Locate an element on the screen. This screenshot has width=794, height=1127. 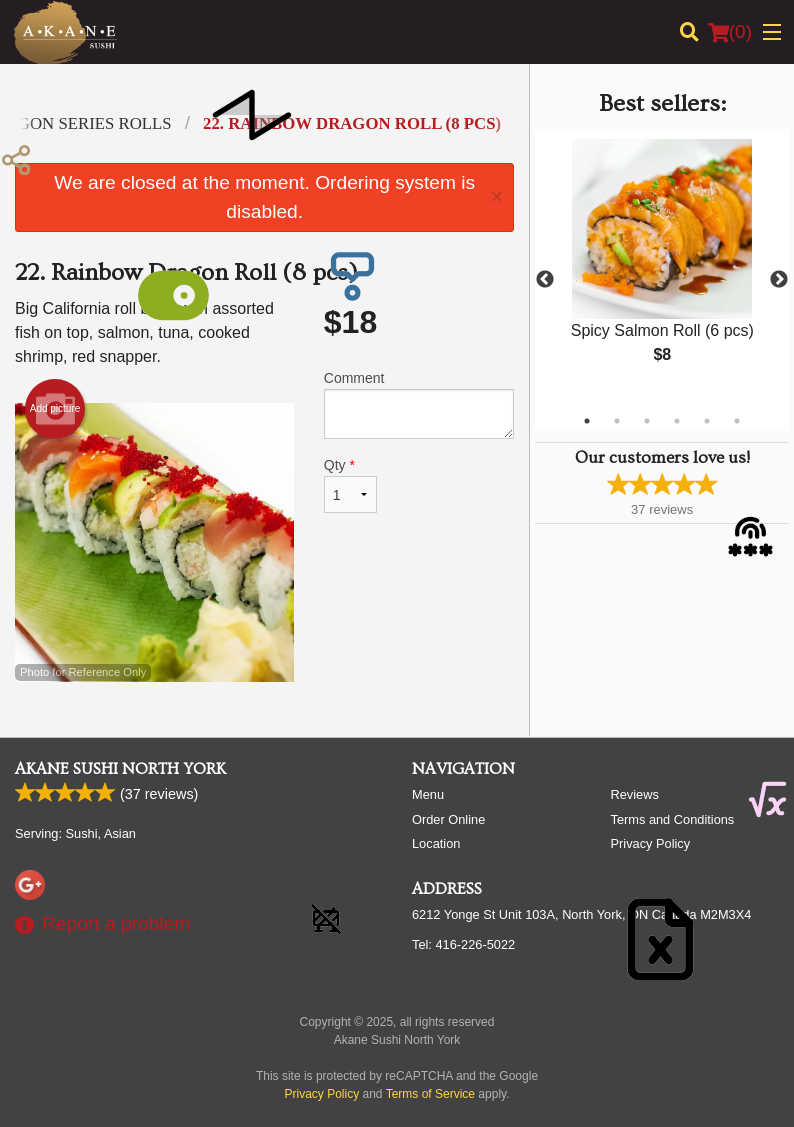
enable fingerprint authentication is located at coordinates (750, 534).